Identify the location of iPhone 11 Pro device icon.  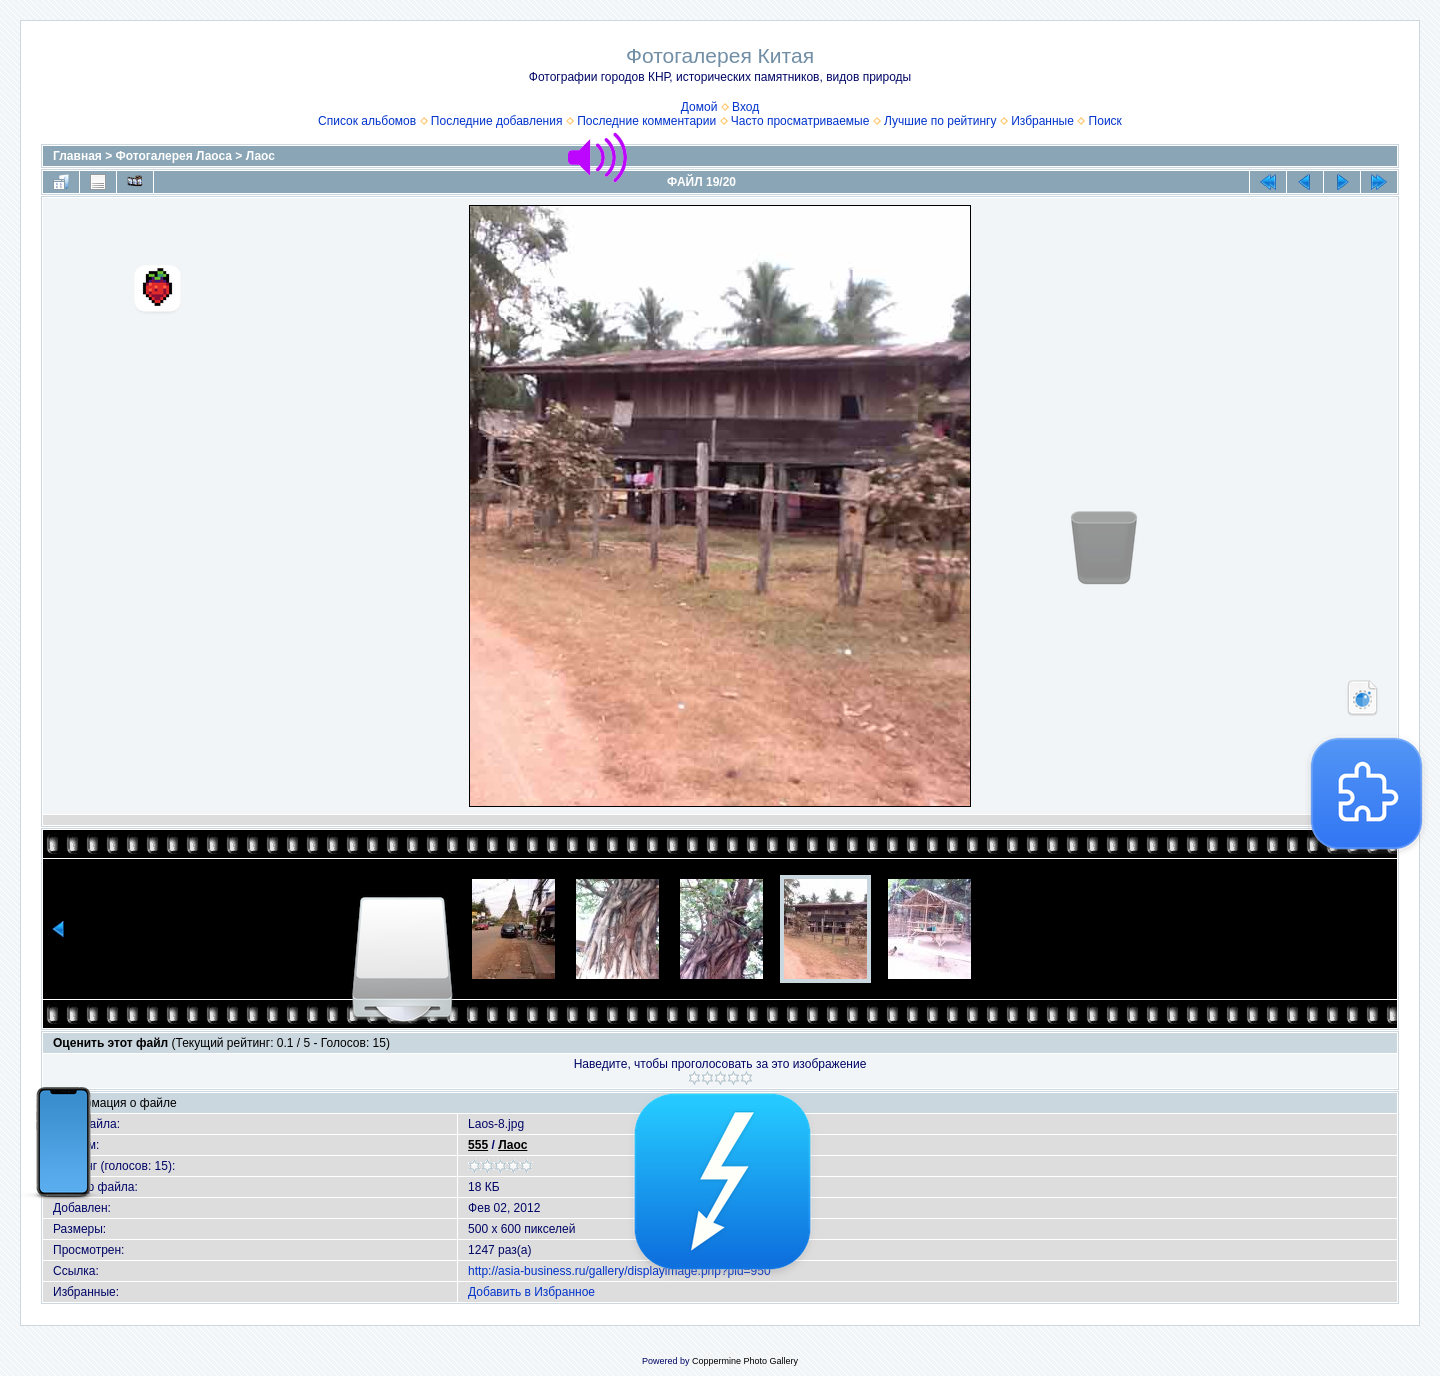
(63, 1143).